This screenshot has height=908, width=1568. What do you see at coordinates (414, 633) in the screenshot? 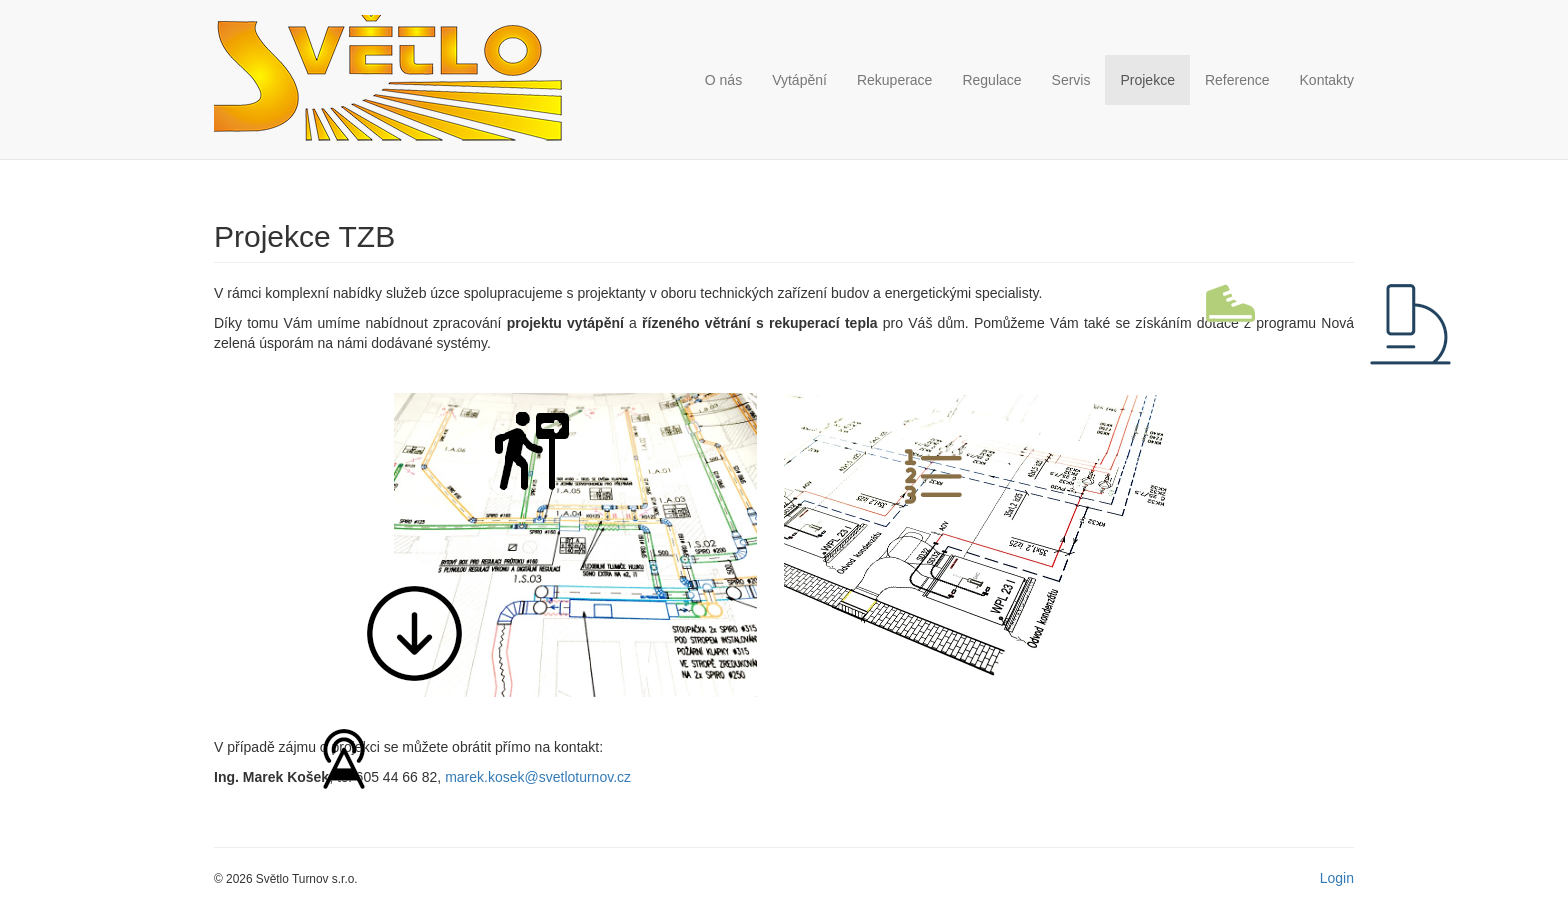
I see `download a file or content` at bounding box center [414, 633].